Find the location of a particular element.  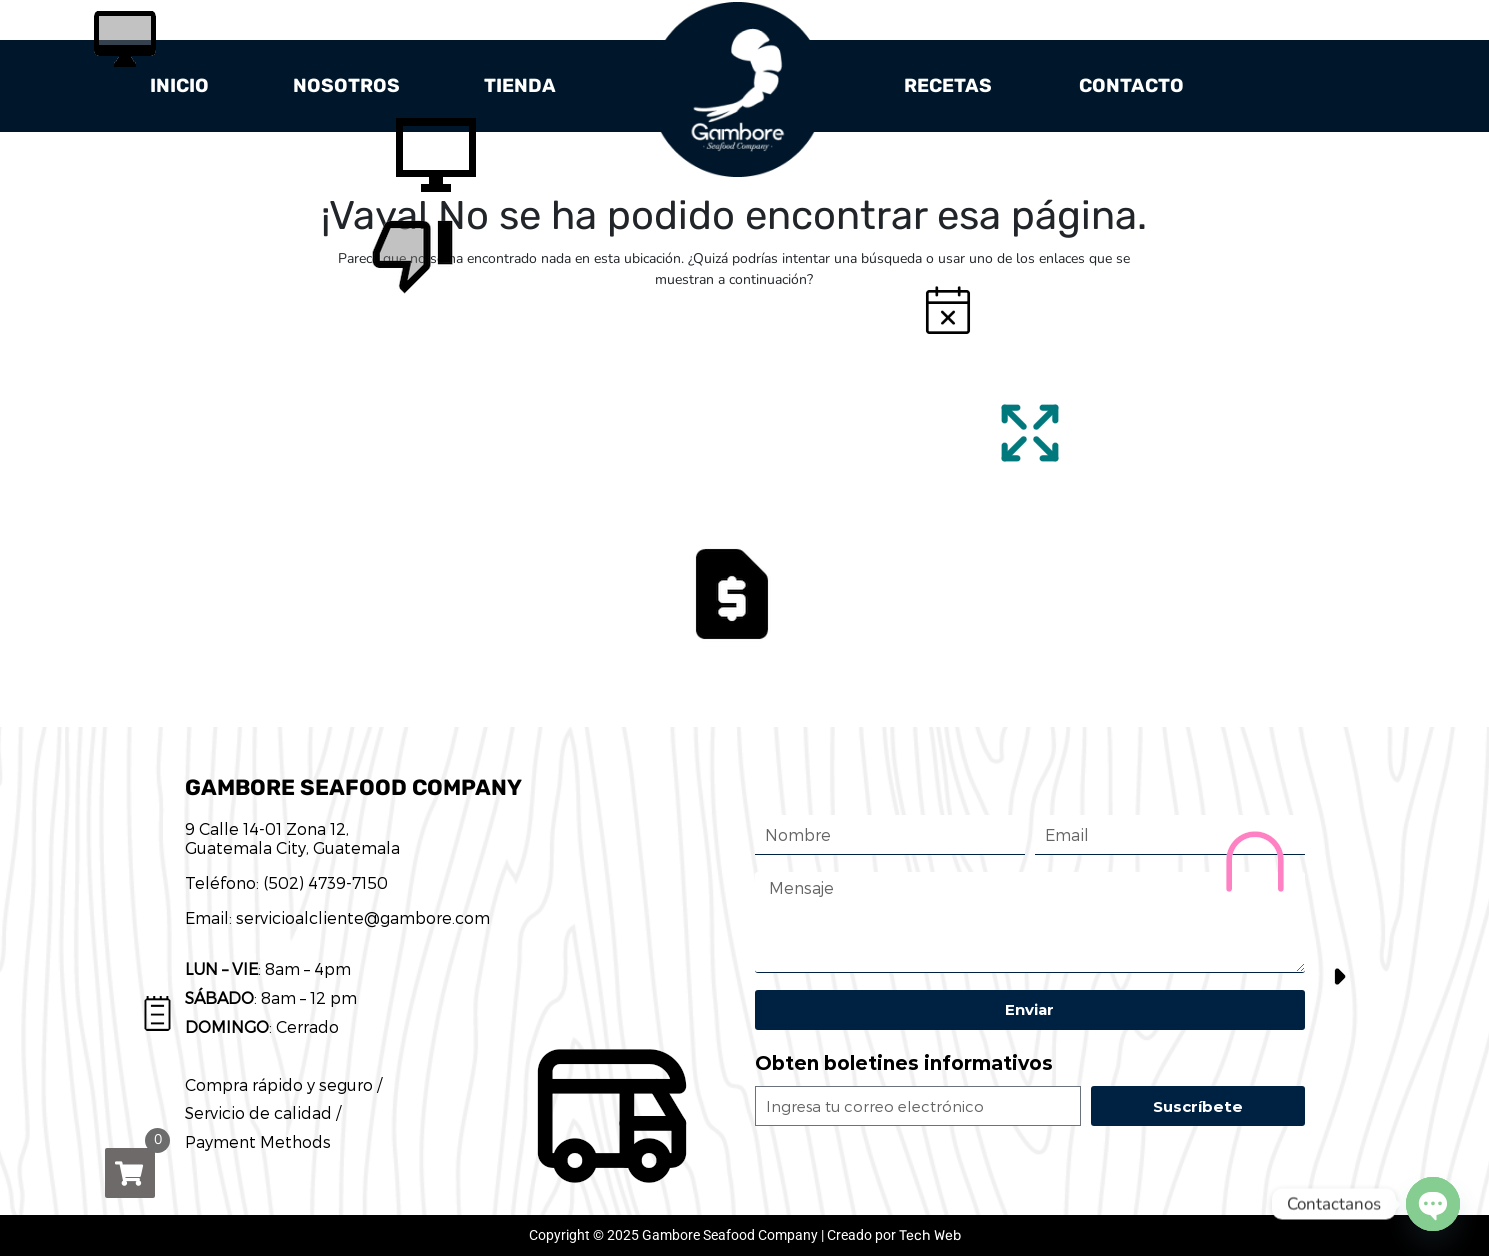

view output console or log is located at coordinates (157, 1013).